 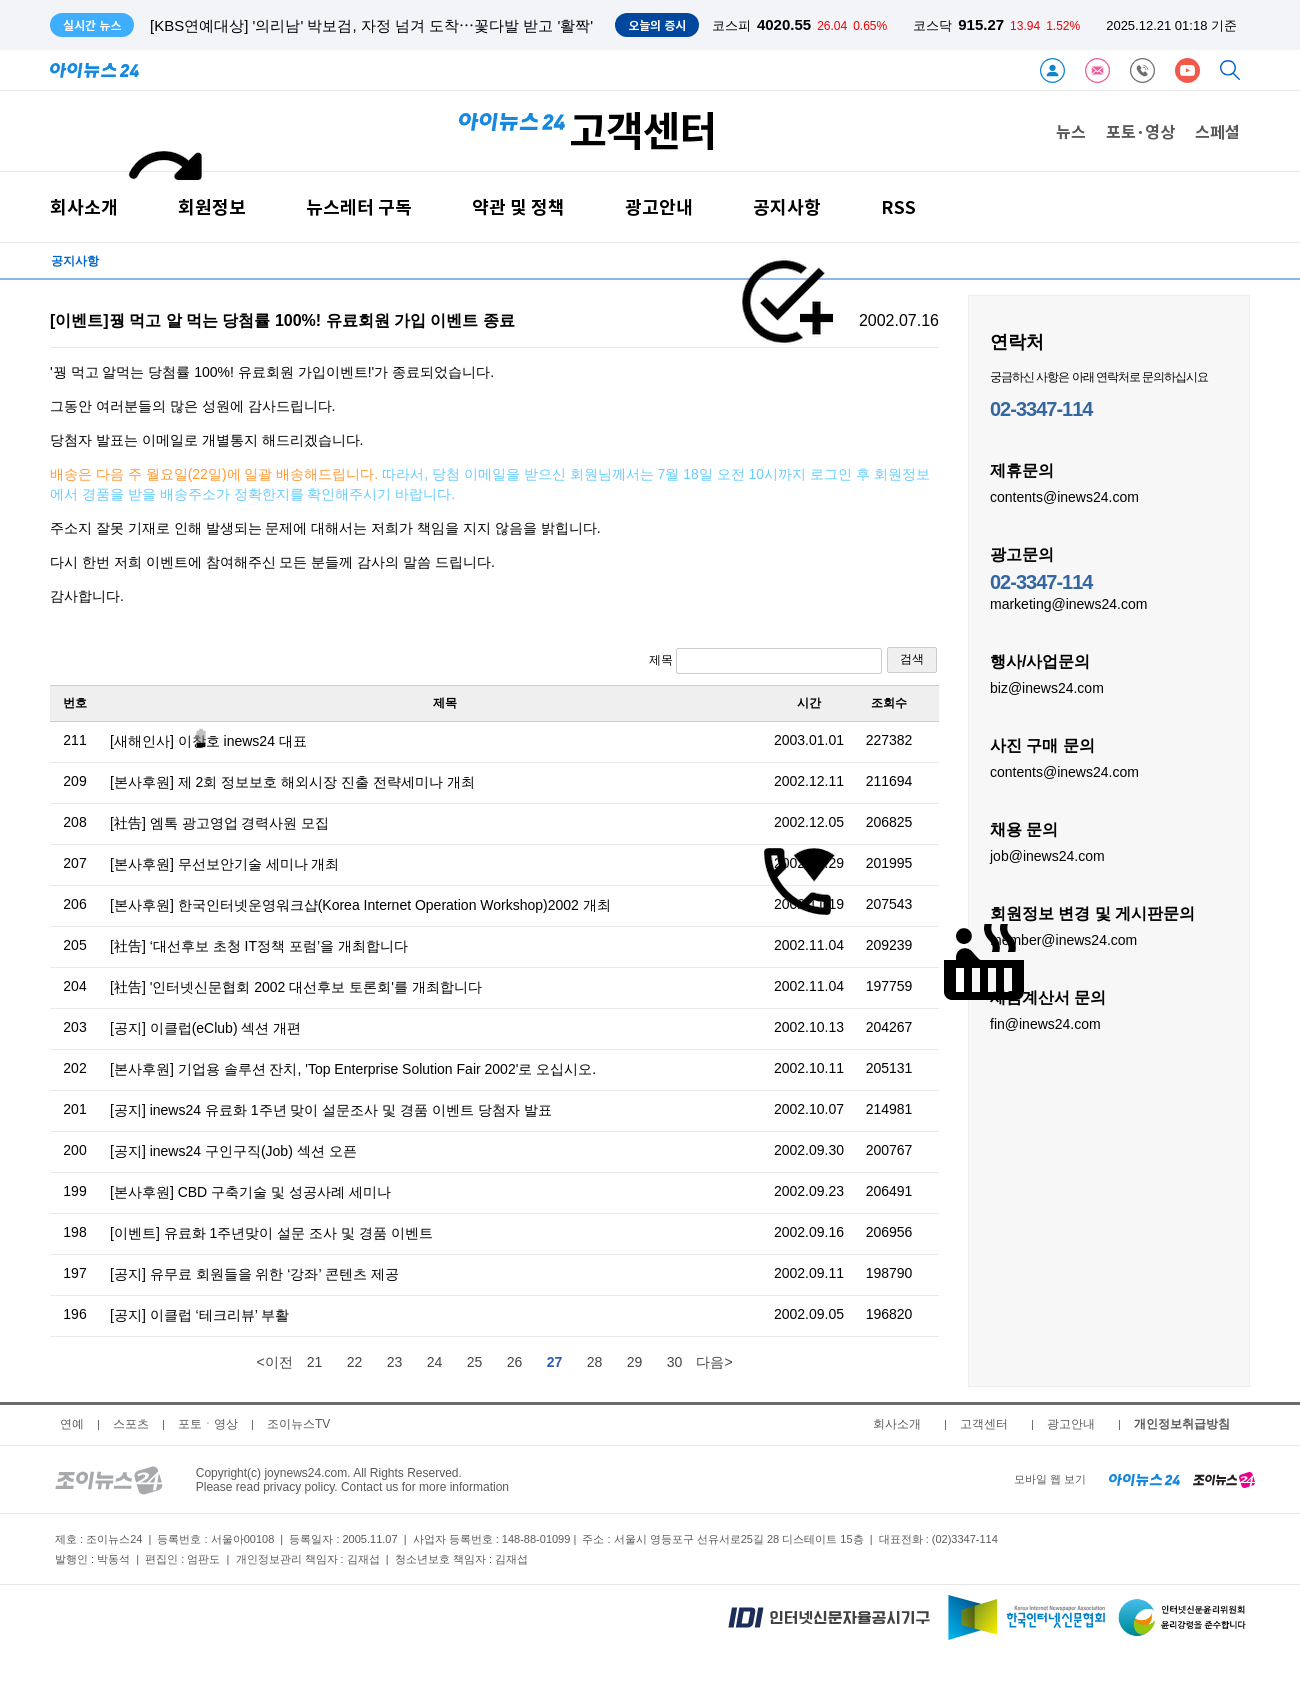 What do you see at coordinates (984, 960) in the screenshot?
I see `view hot tub or spa amenities` at bounding box center [984, 960].